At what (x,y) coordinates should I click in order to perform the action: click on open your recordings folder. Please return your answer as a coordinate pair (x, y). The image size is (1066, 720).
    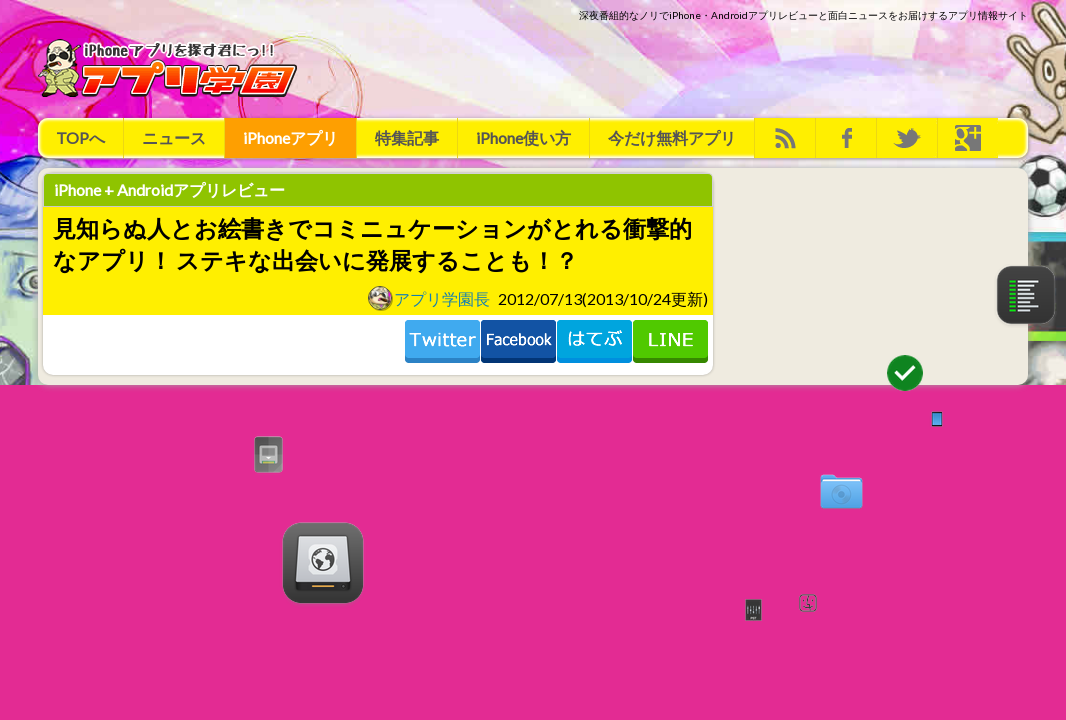
    Looking at the image, I should click on (841, 491).